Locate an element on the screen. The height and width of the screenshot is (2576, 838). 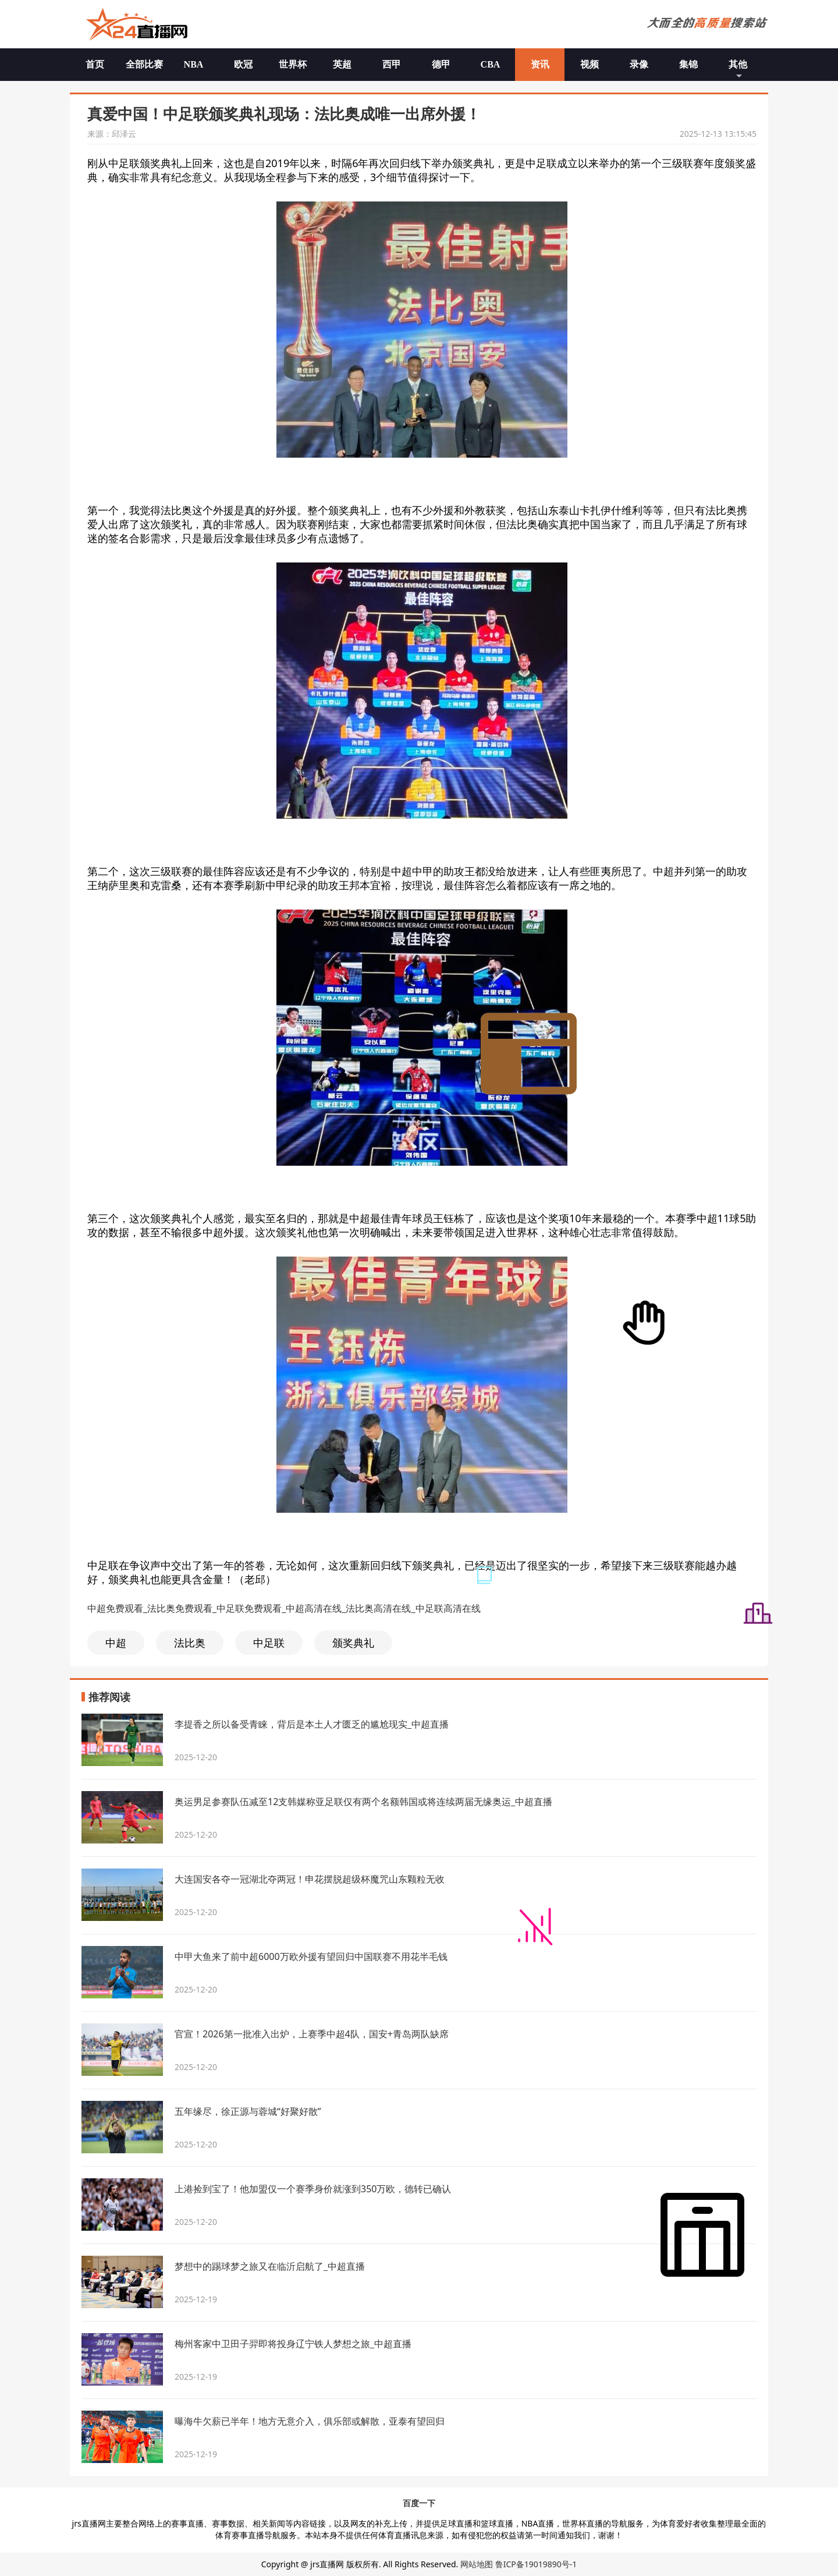
switch to layout view is located at coordinates (528, 1053).